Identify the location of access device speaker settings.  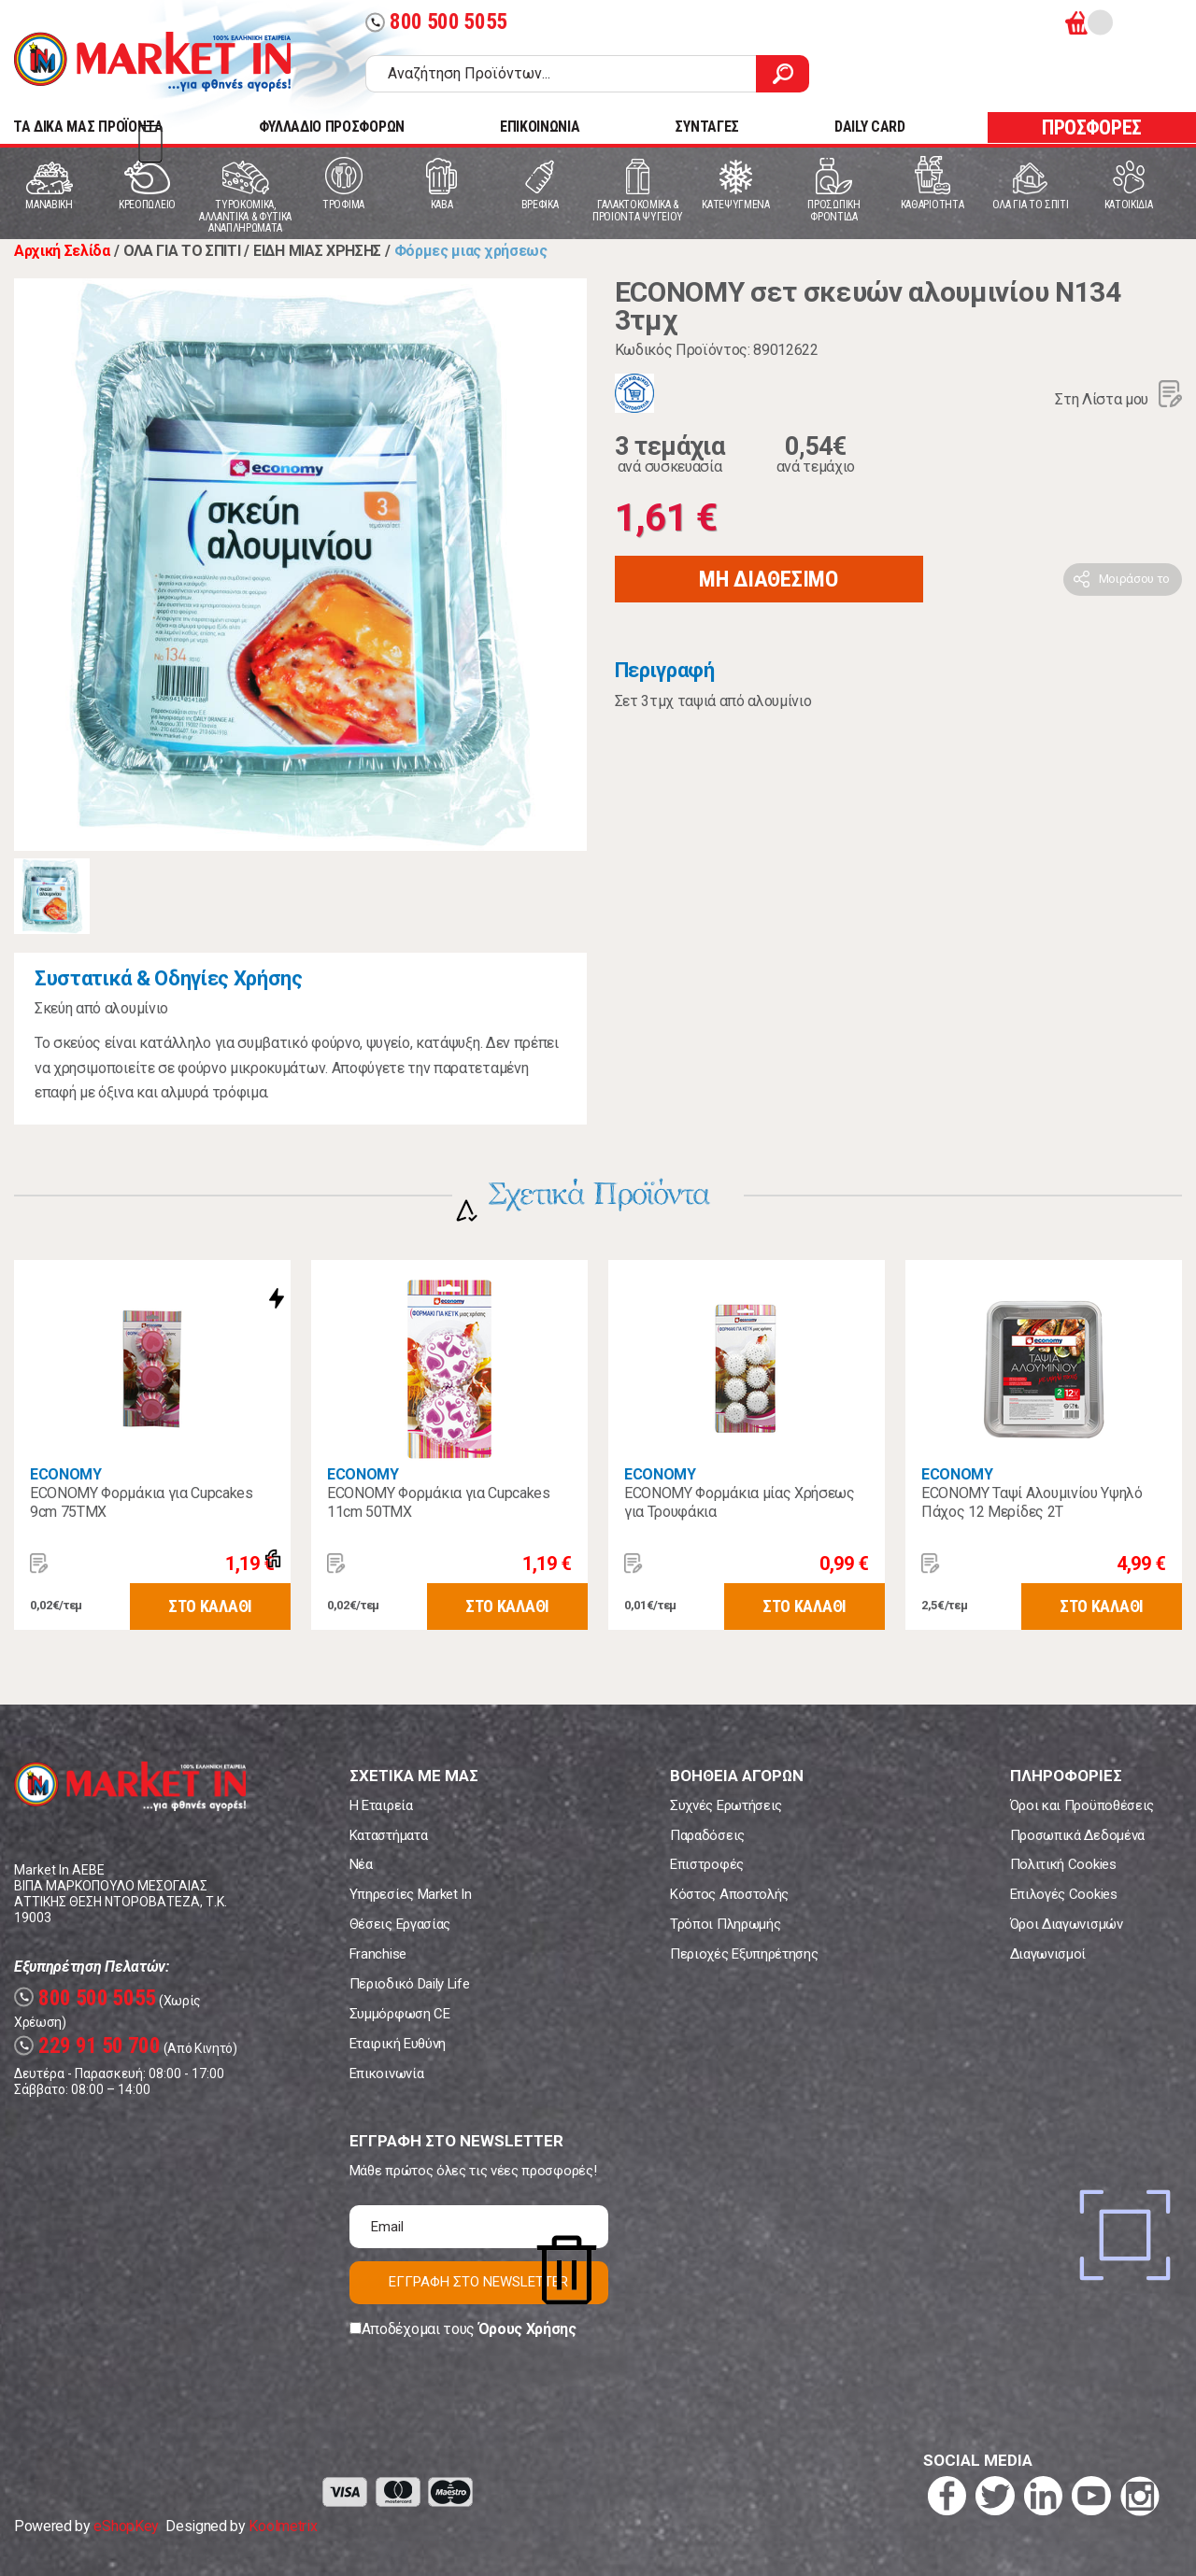
(150, 144).